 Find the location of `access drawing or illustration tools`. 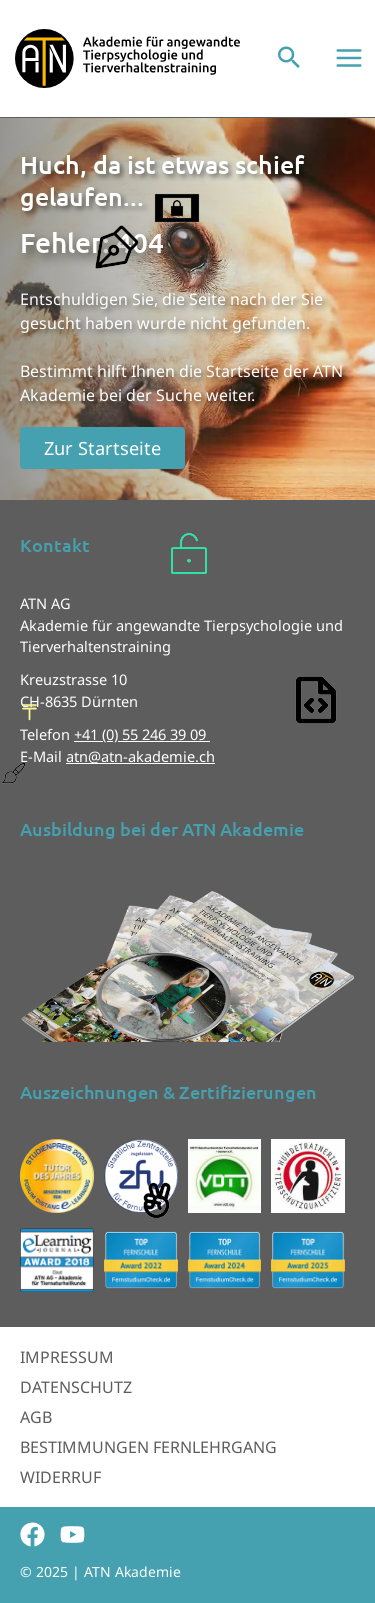

access drawing or illustration tools is located at coordinates (114, 249).